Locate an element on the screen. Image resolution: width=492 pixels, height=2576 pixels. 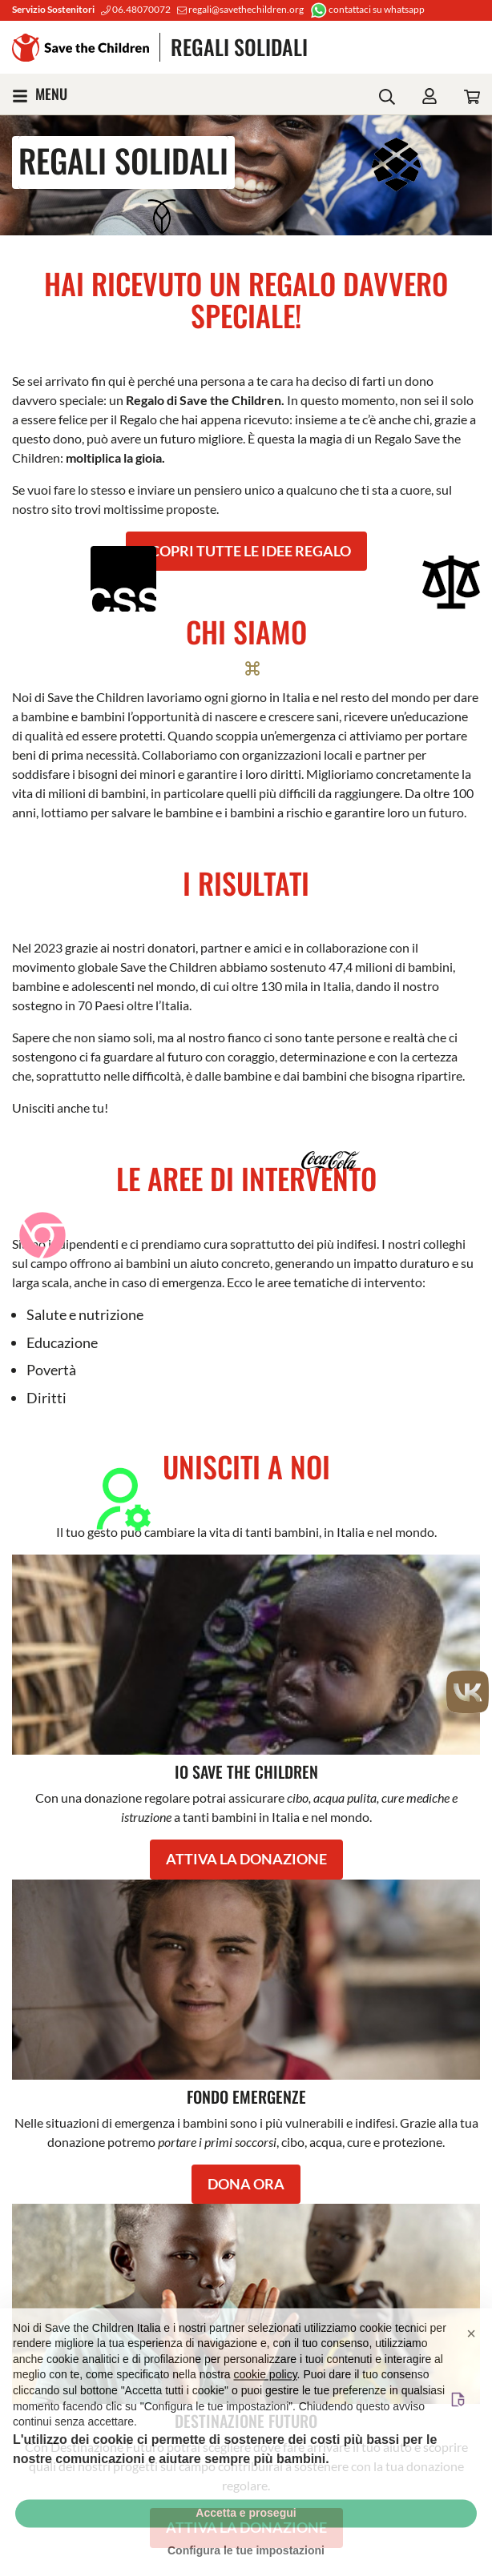
visit CSS Wizardry website or resources is located at coordinates (123, 579).